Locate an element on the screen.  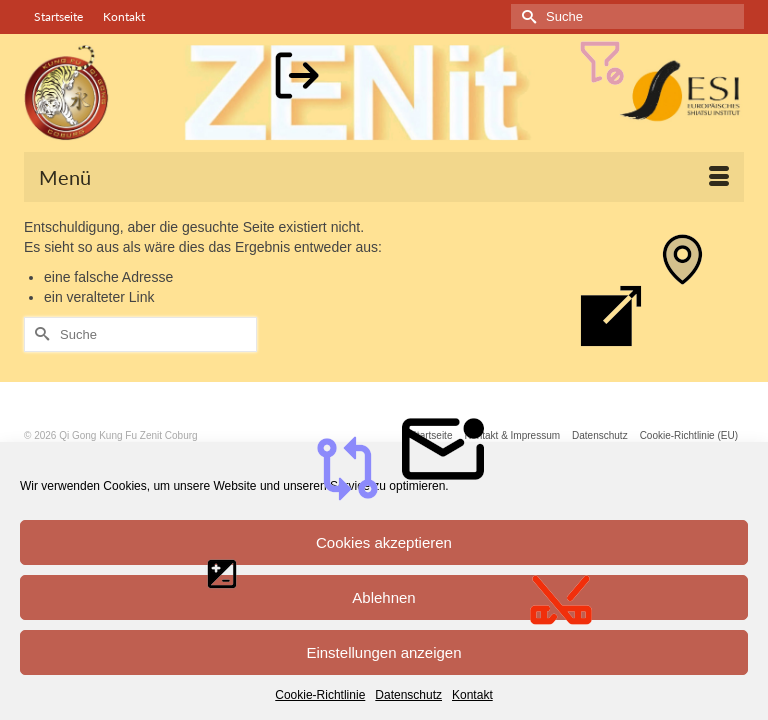
view hockey scores or stats is located at coordinates (561, 600).